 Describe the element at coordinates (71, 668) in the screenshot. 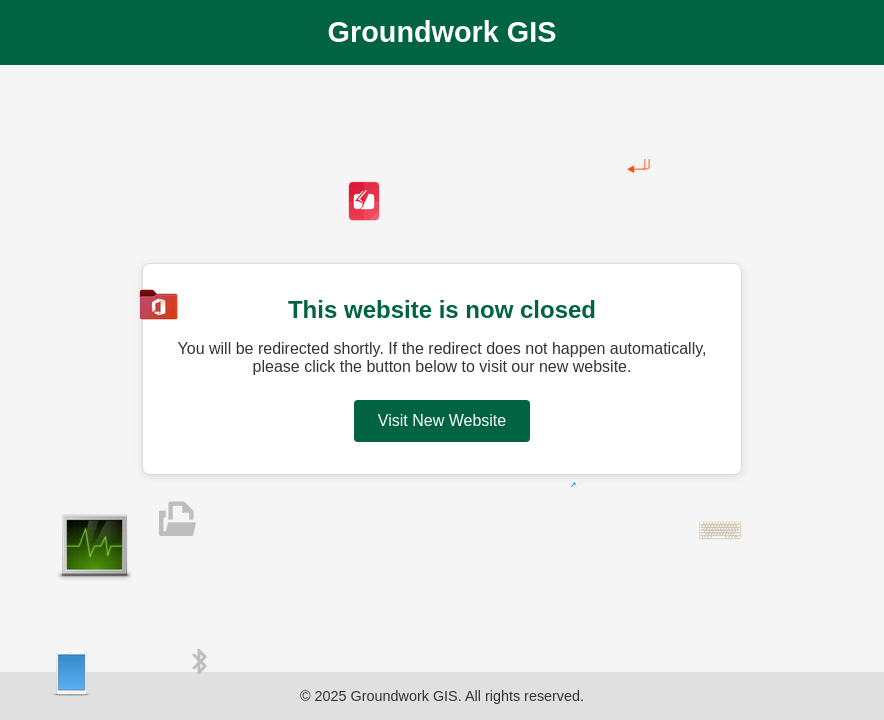

I see `iPad mini device connected via cellular network` at that location.